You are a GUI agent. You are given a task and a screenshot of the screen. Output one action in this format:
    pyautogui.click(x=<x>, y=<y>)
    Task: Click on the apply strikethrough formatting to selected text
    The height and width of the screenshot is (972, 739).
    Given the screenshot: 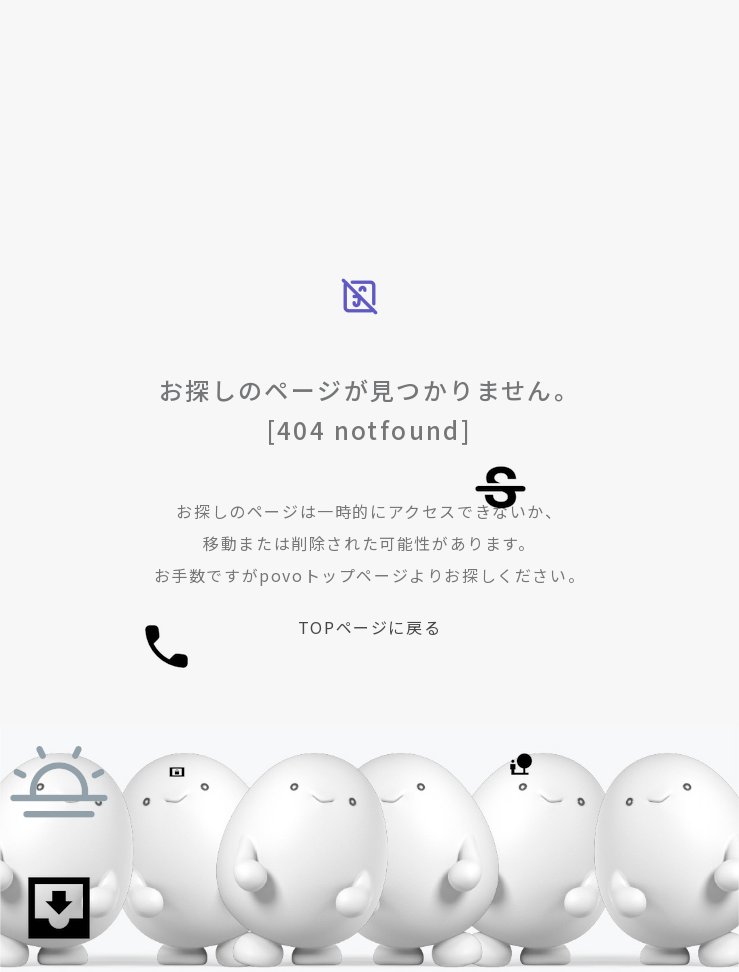 What is the action you would take?
    pyautogui.click(x=500, y=491)
    